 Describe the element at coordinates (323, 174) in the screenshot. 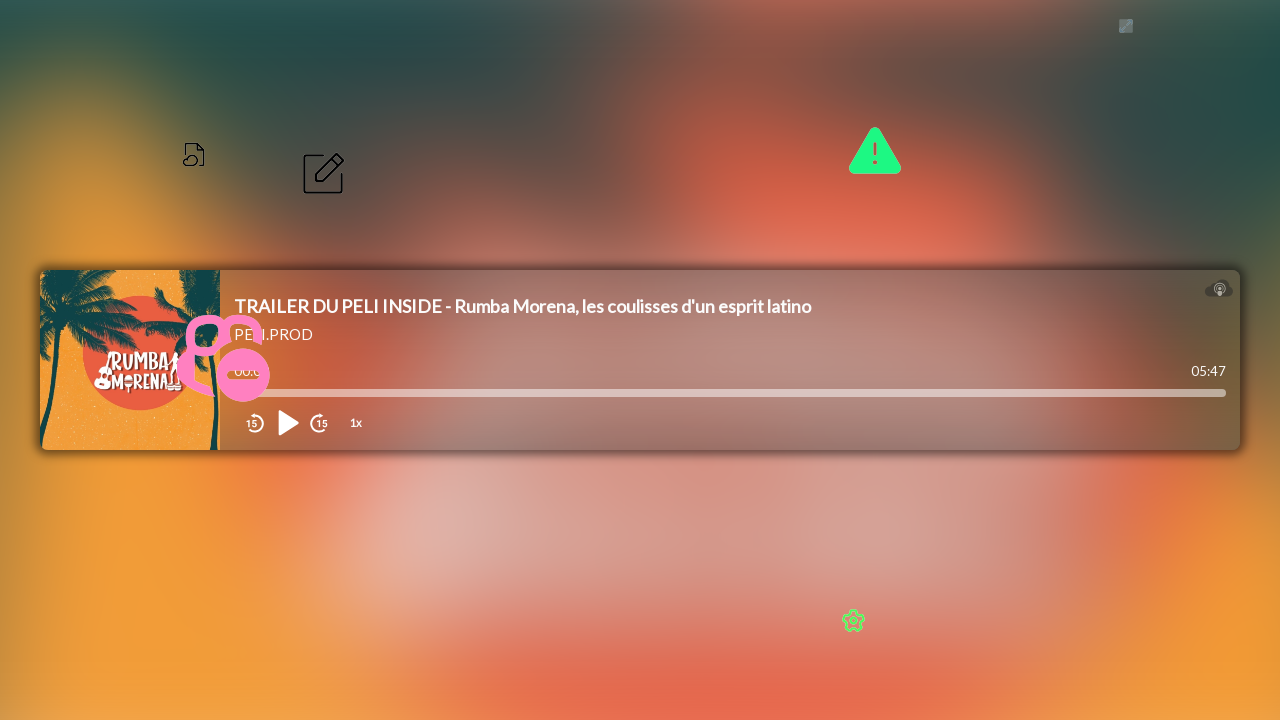

I see `create a new note` at that location.